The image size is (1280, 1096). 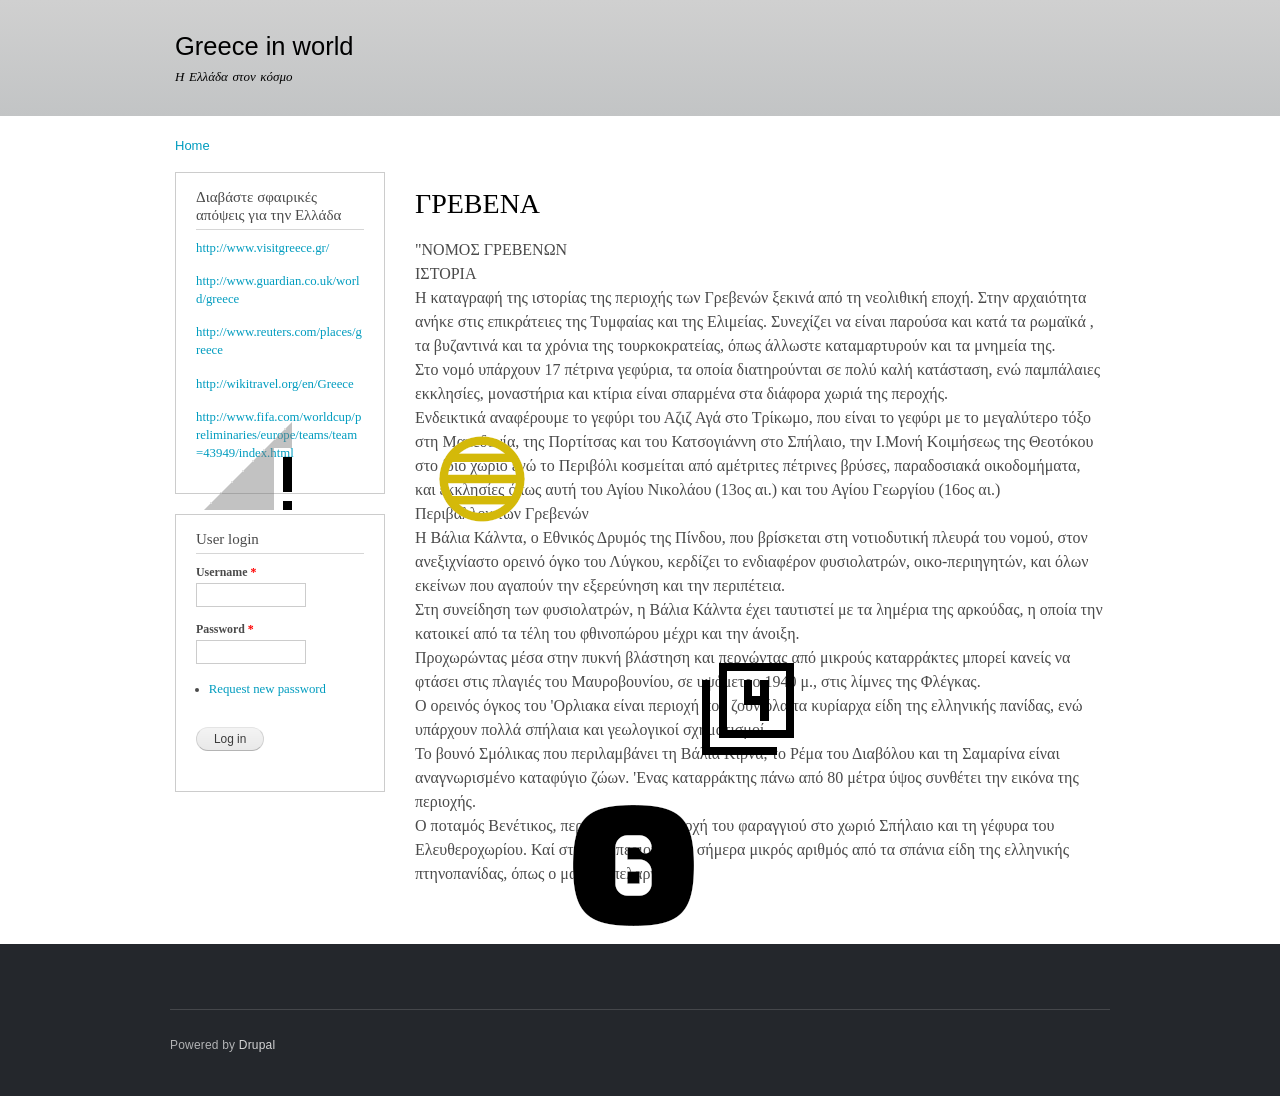 I want to click on indicates step 6 in a multi-step process, so click(x=633, y=865).